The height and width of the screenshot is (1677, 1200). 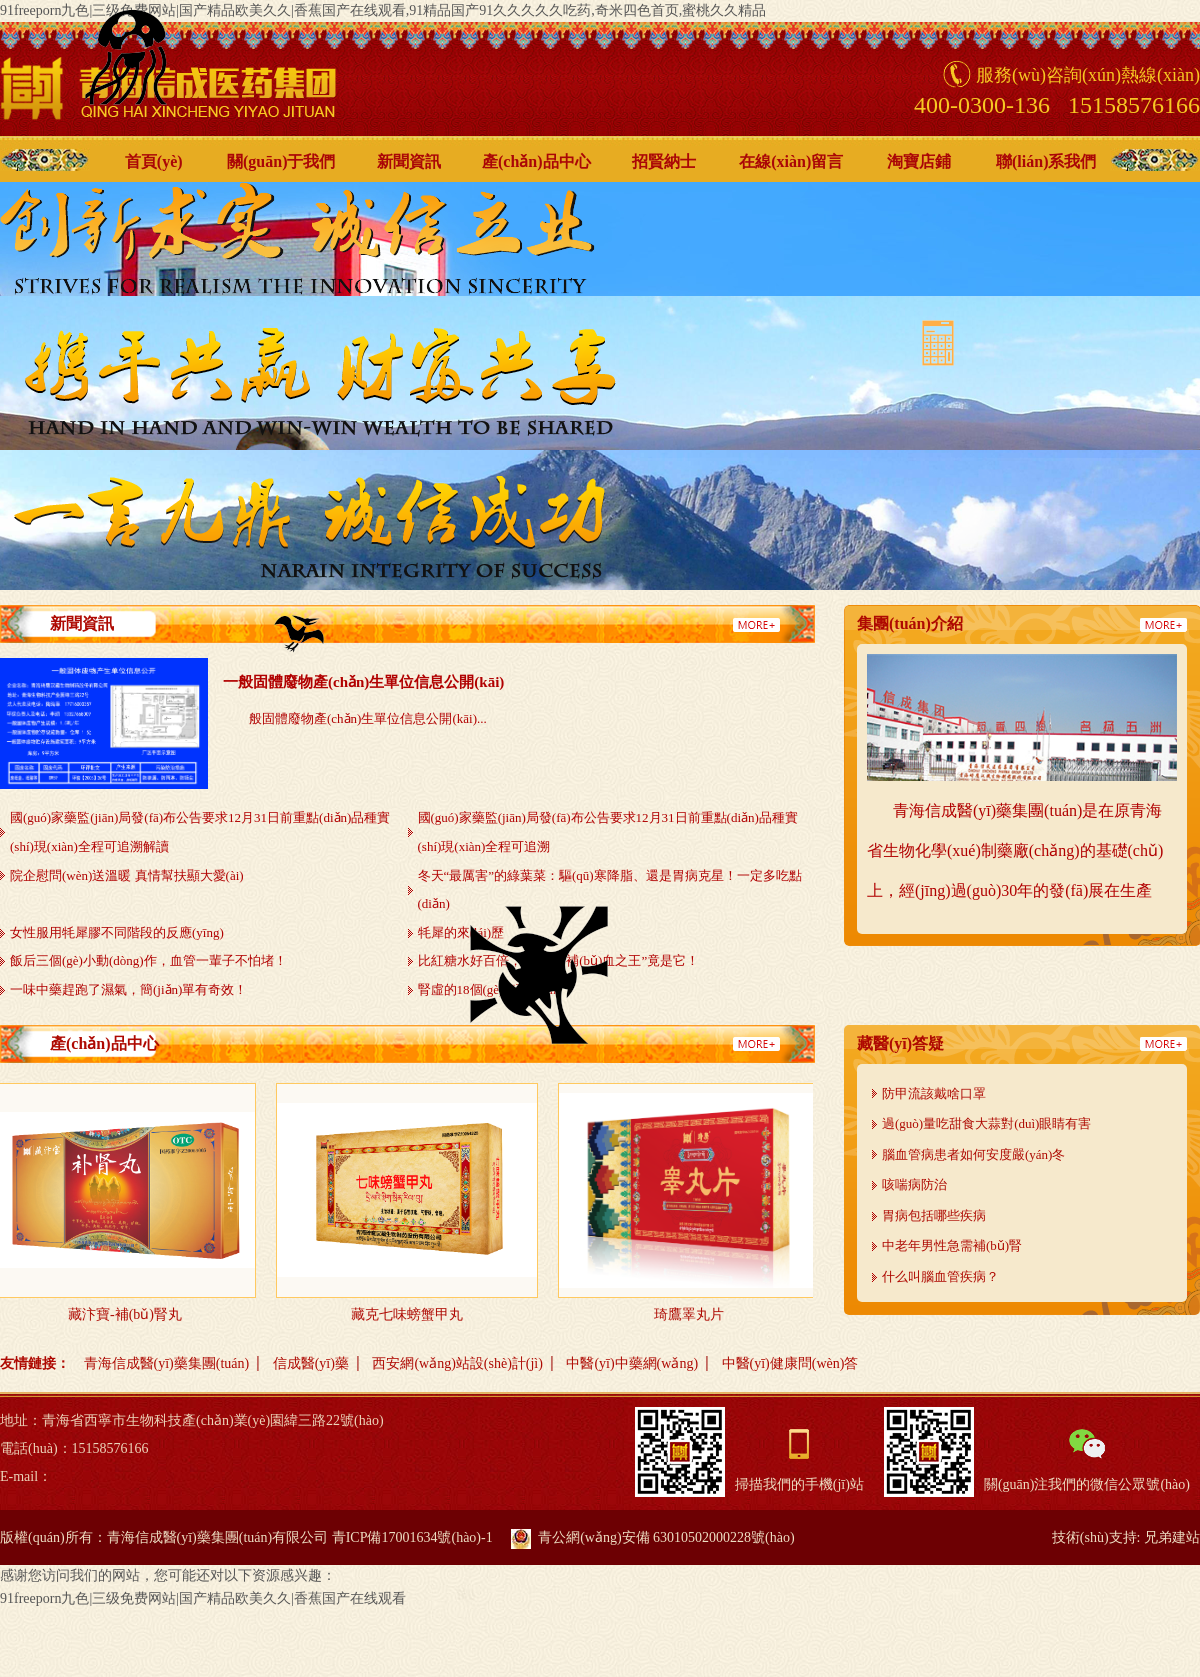 What do you see at coordinates (299, 634) in the screenshot?
I see `pterodactyl or flying dinosaur icon for a game element` at bounding box center [299, 634].